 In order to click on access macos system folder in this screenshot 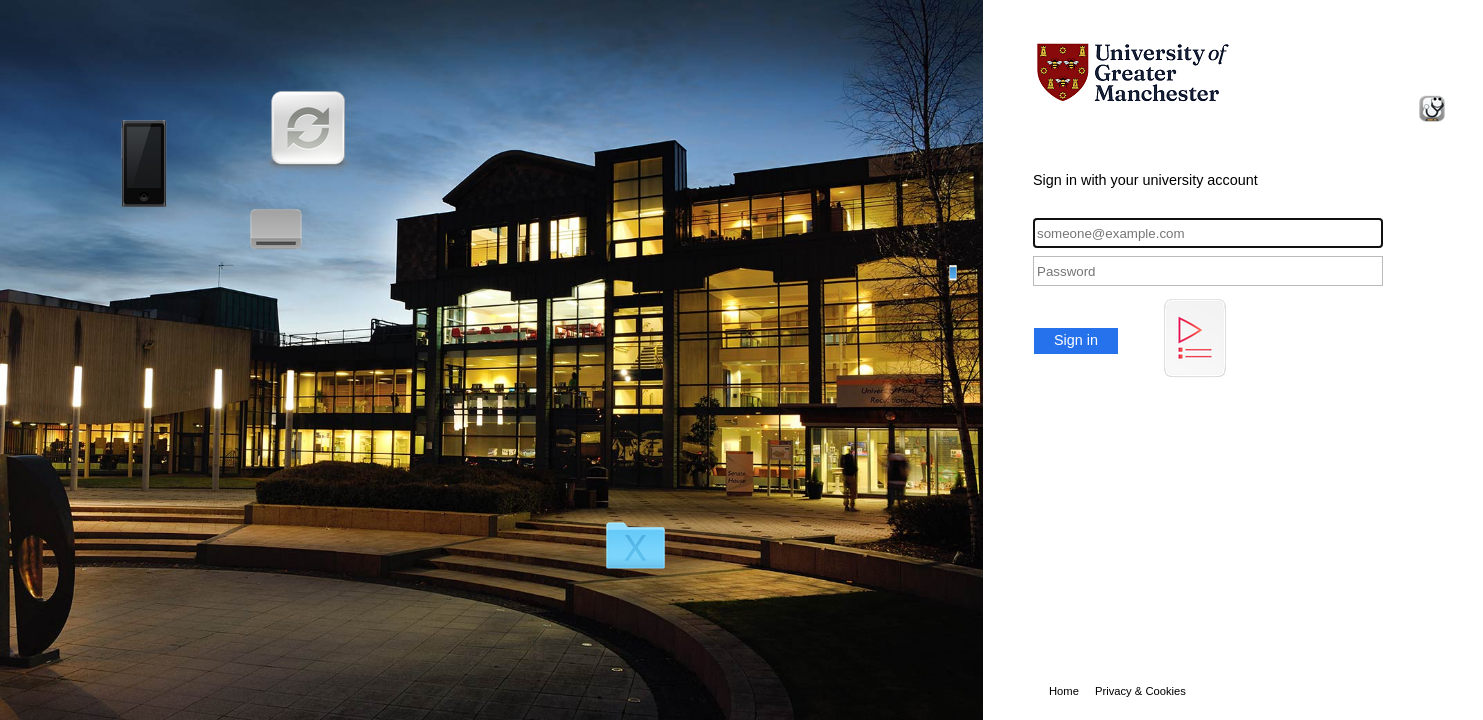, I will do `click(635, 545)`.